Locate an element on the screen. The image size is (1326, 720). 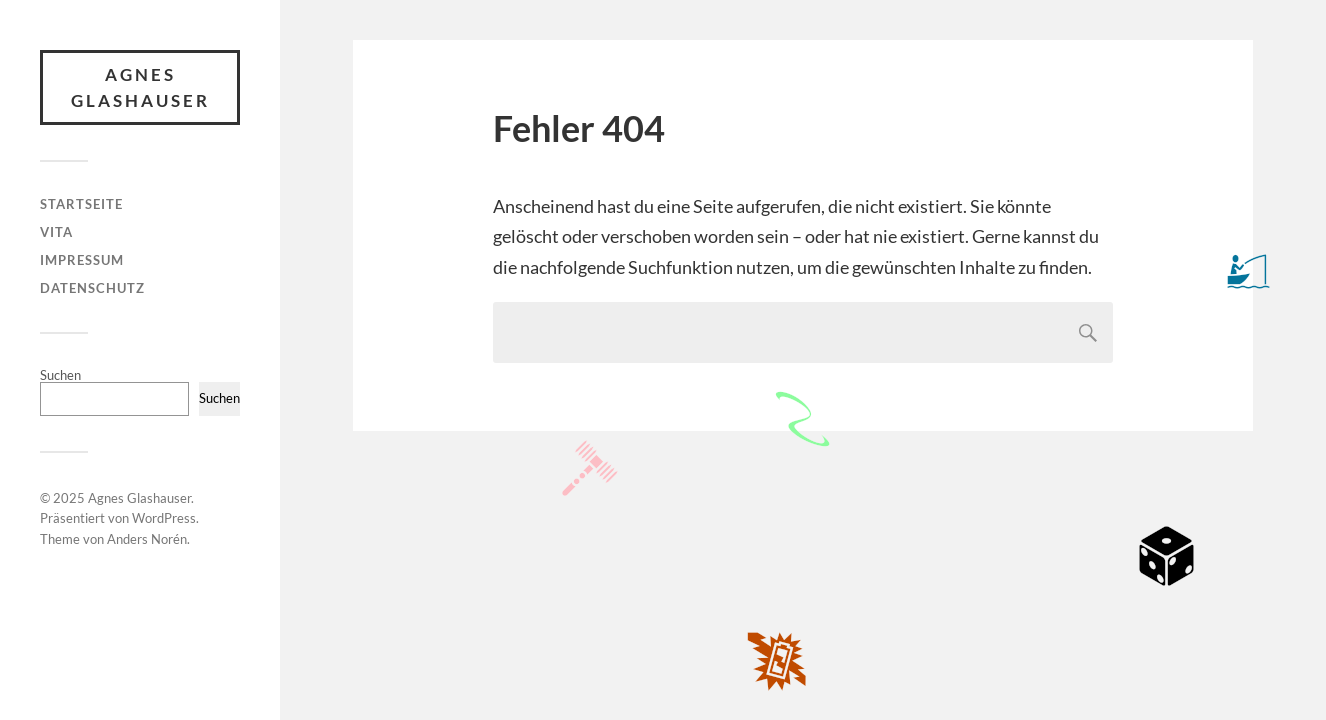
boost or recharge energy is located at coordinates (776, 661).